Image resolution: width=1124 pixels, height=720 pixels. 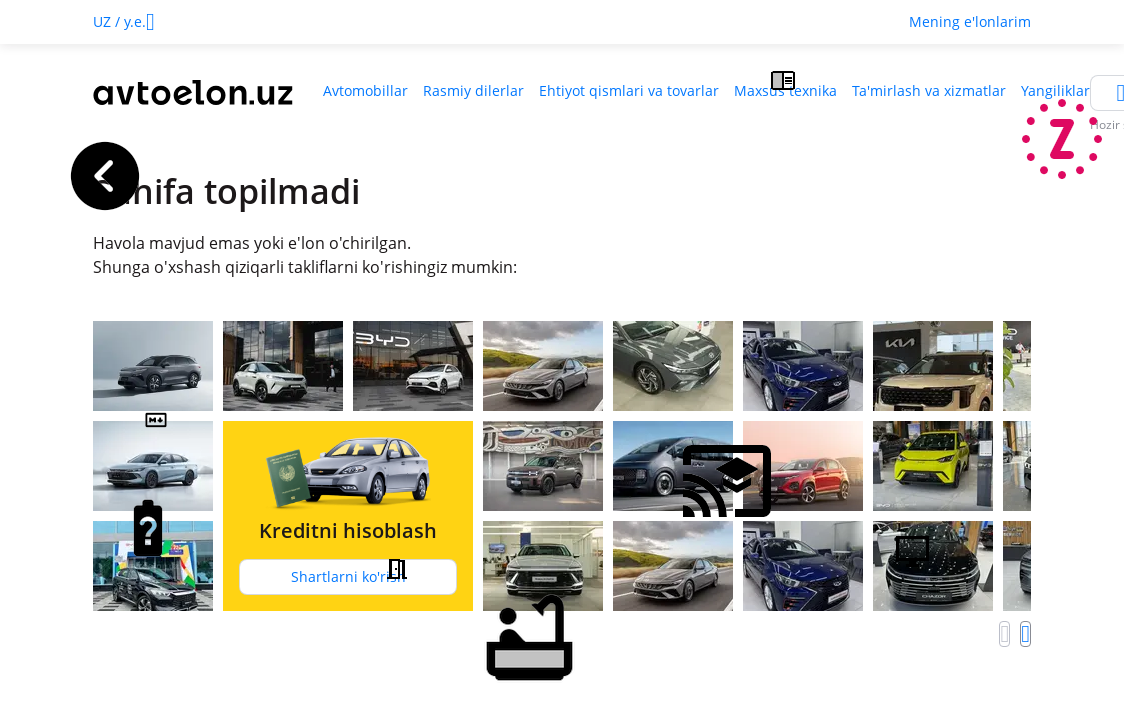 I want to click on access meeting room booking, so click(x=397, y=569).